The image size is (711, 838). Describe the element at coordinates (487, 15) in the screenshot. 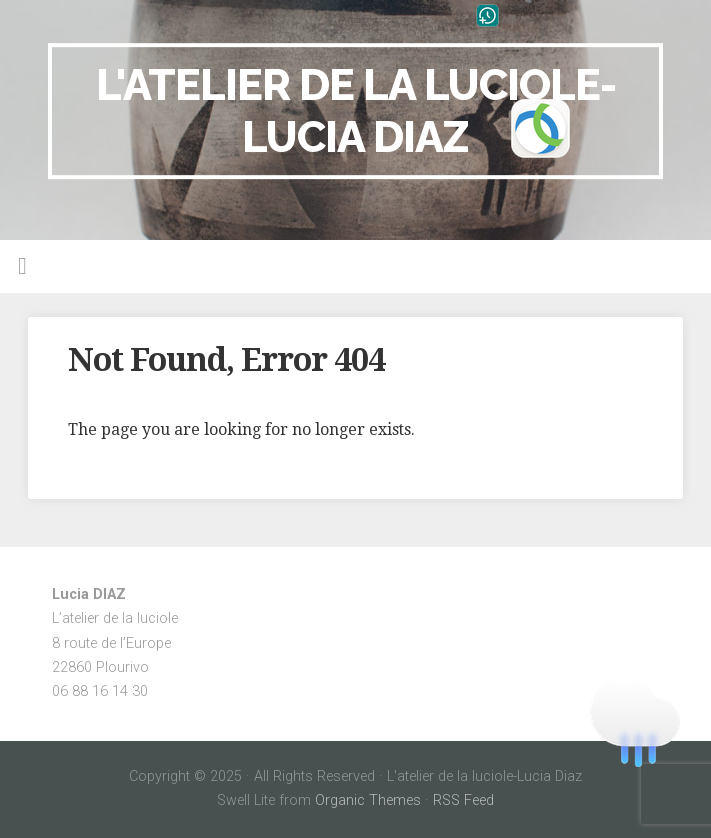

I see `add a new timer or time entry` at that location.